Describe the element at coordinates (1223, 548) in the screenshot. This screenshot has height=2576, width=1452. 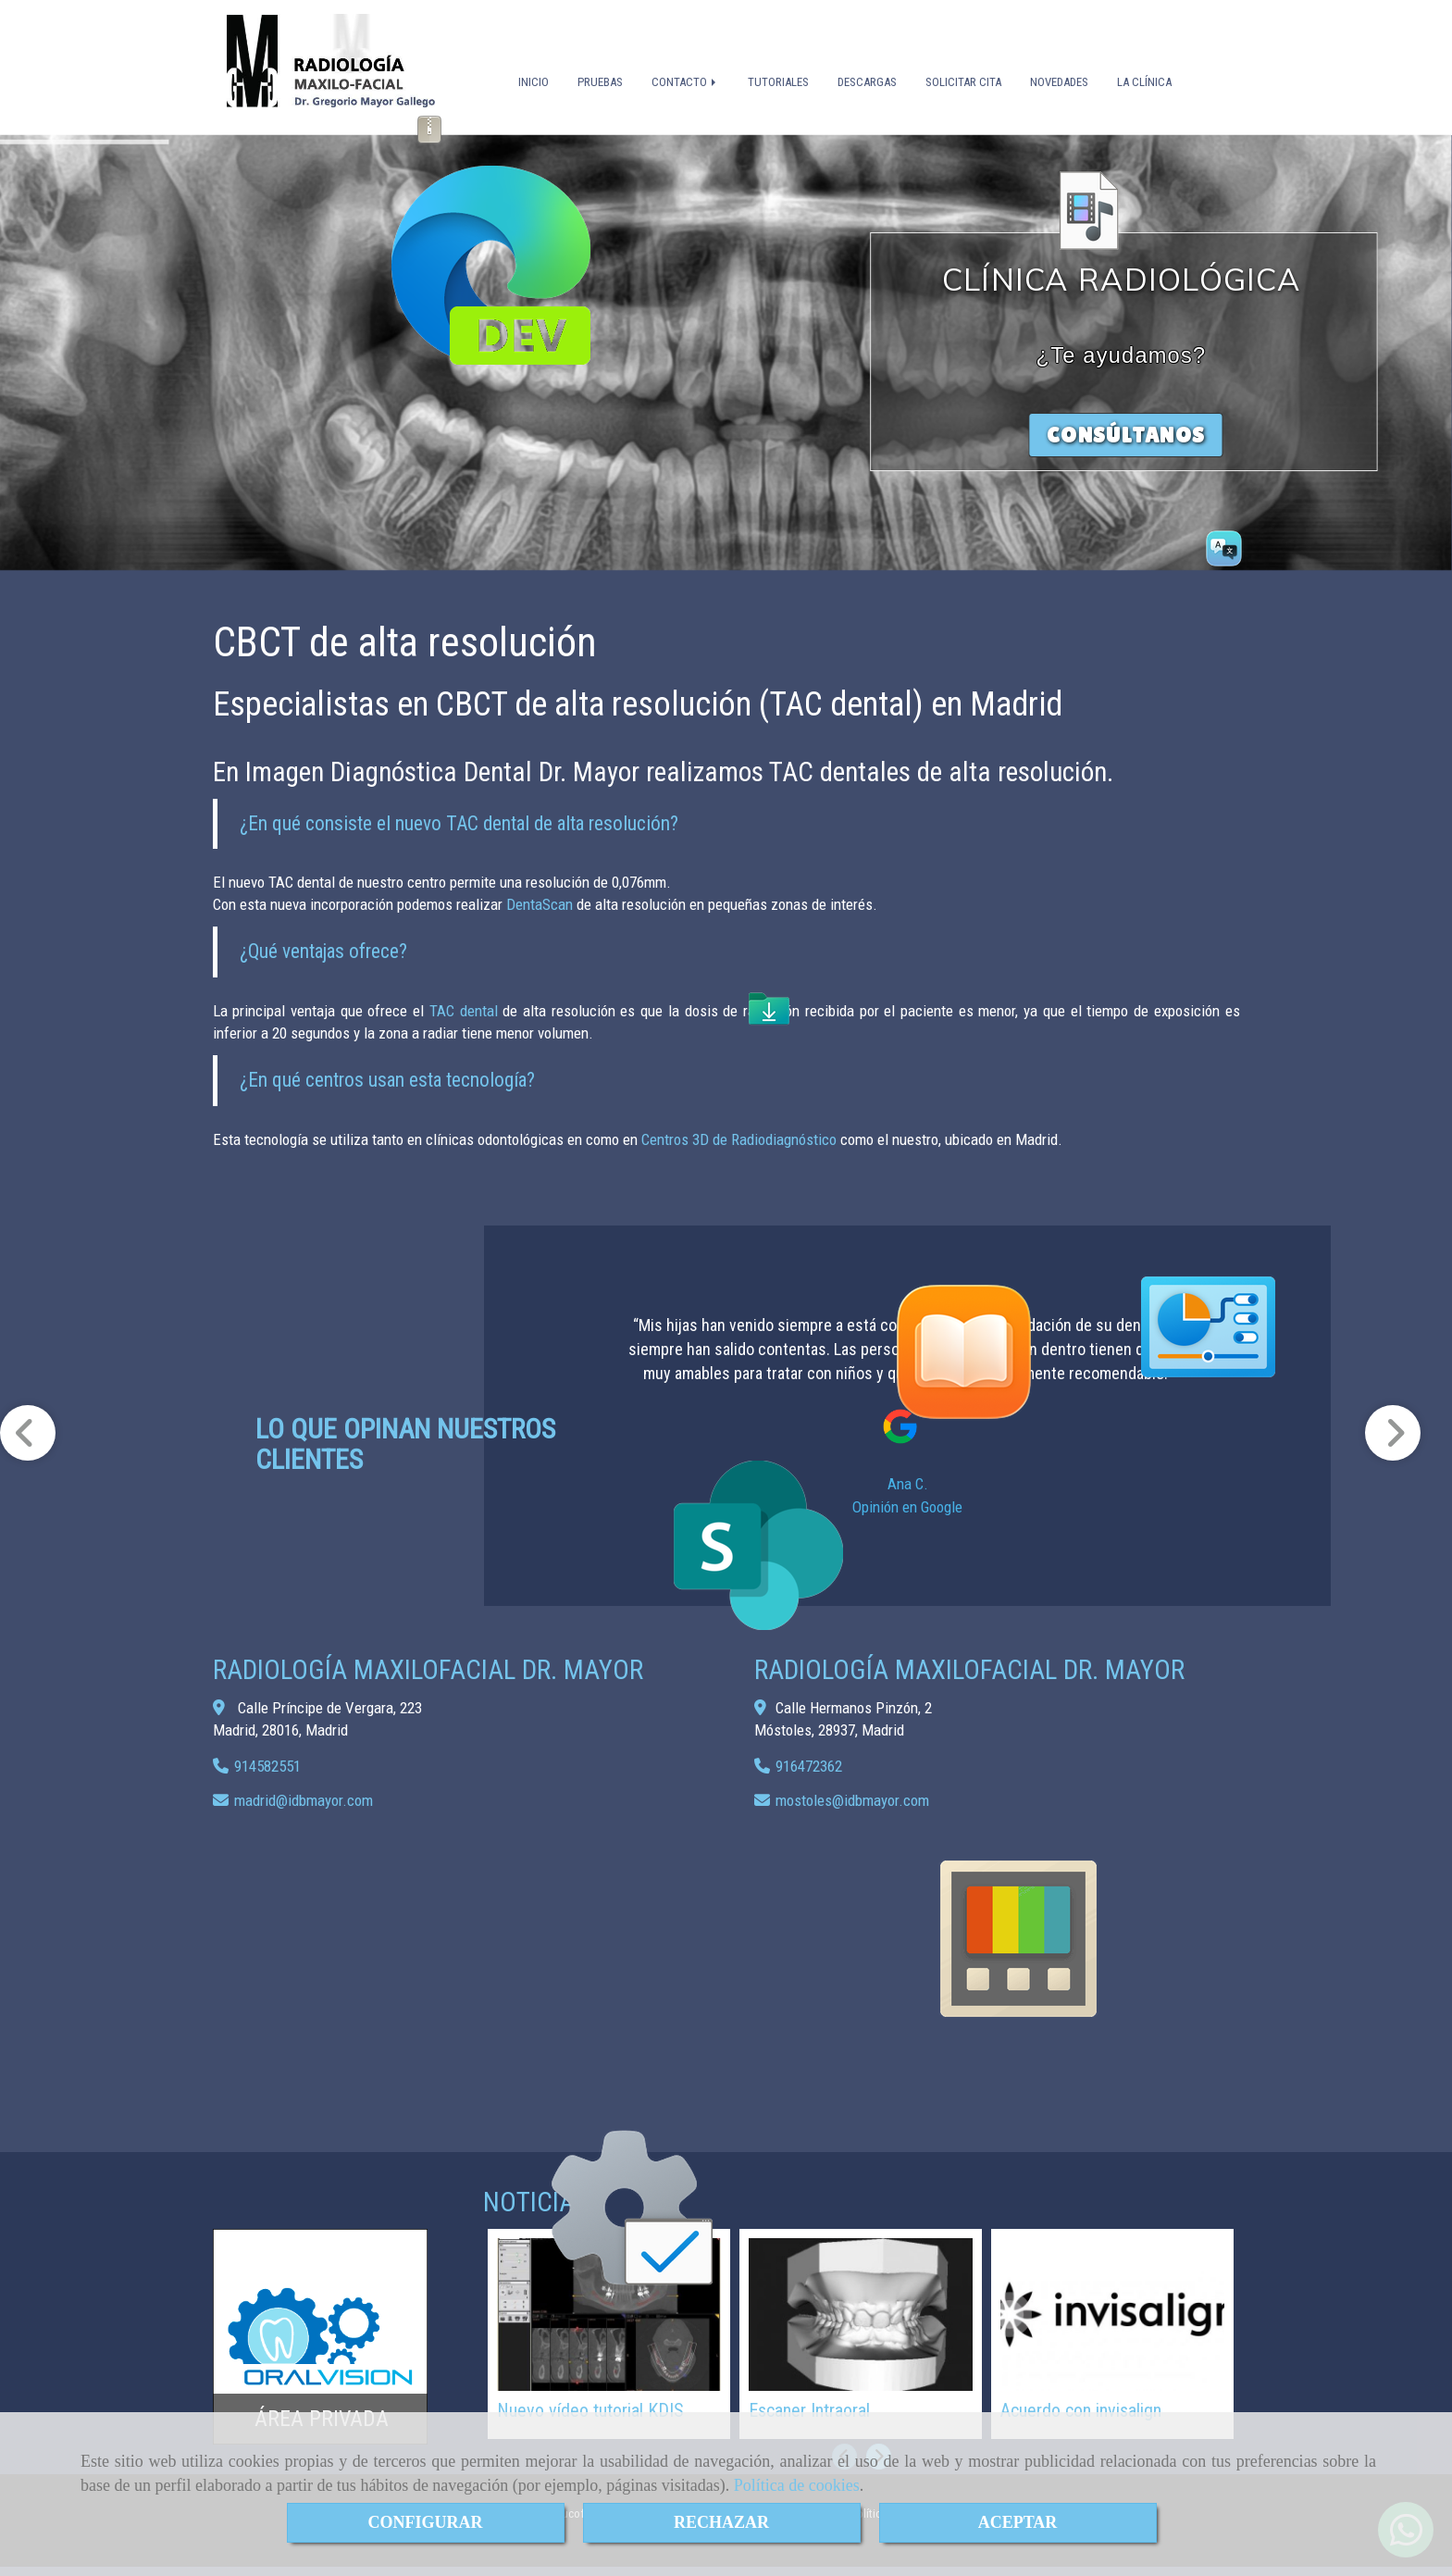
I see `open the translate app` at that location.